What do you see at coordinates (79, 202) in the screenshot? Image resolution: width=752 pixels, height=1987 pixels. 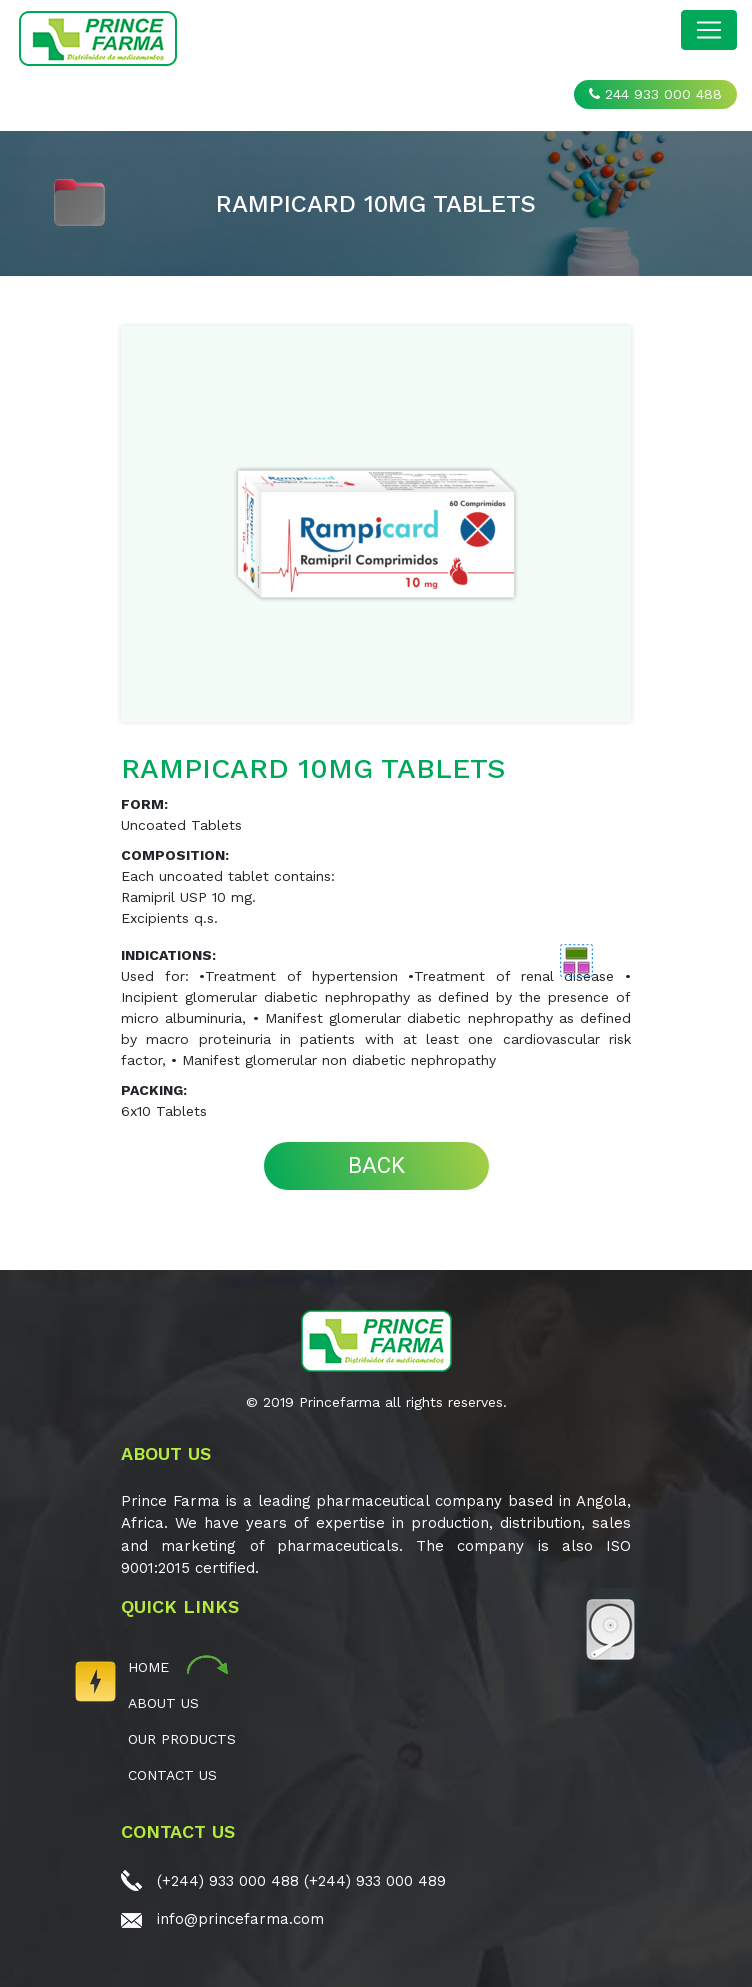 I see `open a folder to view its contents` at bounding box center [79, 202].